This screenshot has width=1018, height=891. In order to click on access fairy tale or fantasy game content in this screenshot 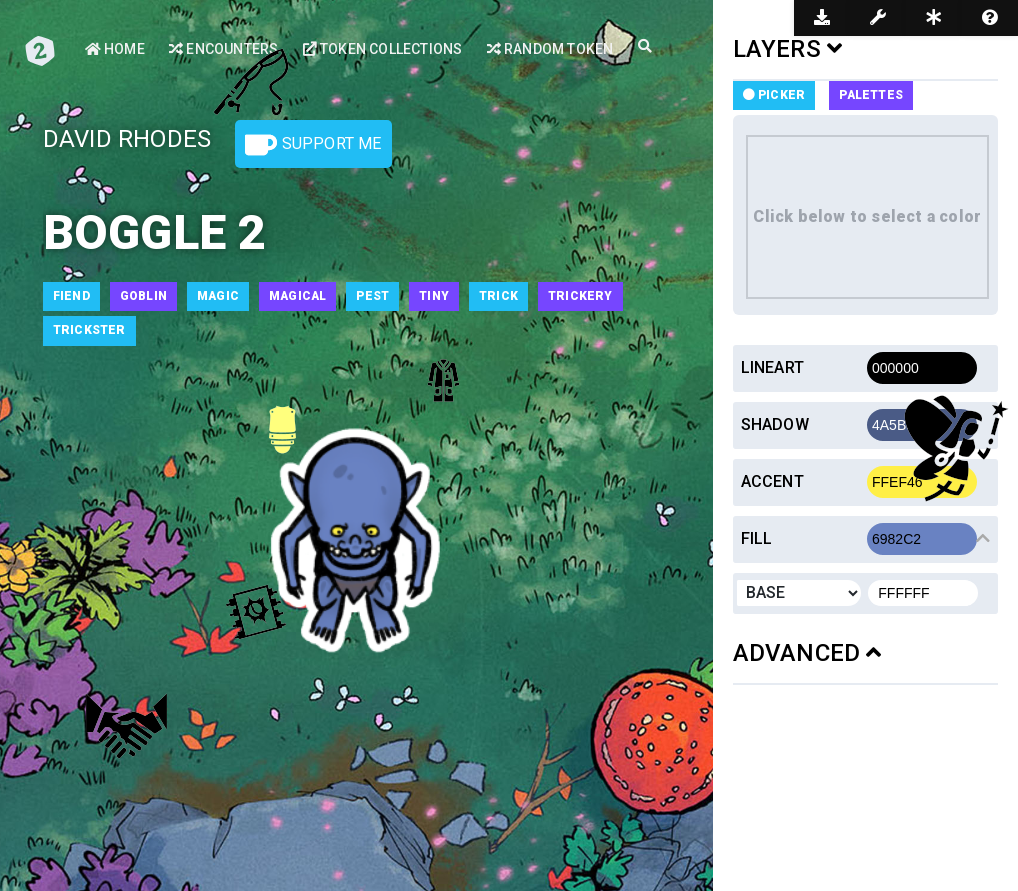, I will do `click(956, 448)`.